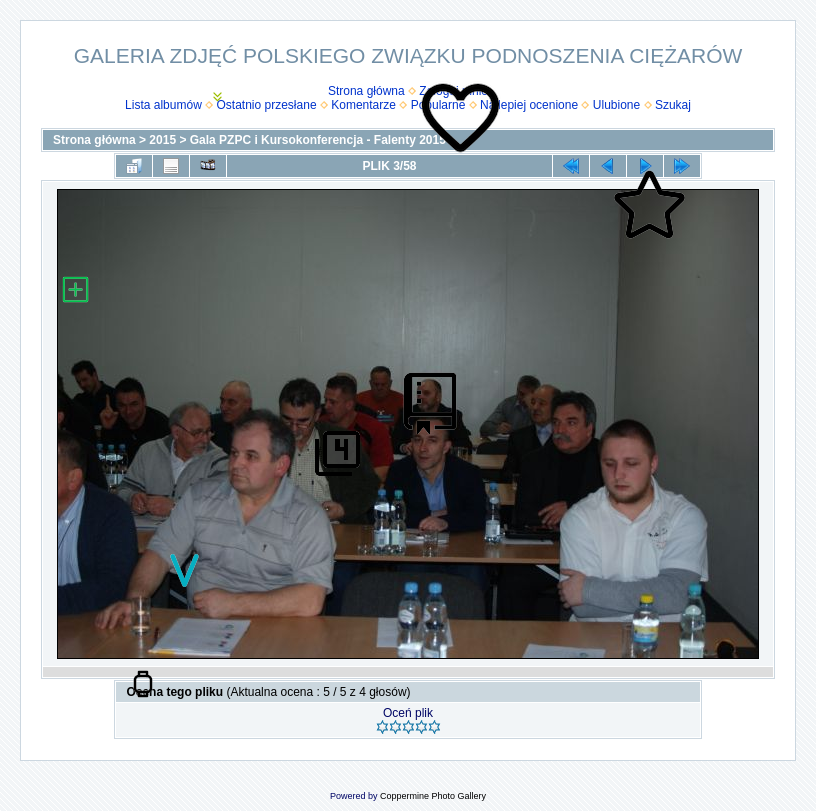 The height and width of the screenshot is (811, 816). Describe the element at coordinates (430, 399) in the screenshot. I see `access repository or project files` at that location.